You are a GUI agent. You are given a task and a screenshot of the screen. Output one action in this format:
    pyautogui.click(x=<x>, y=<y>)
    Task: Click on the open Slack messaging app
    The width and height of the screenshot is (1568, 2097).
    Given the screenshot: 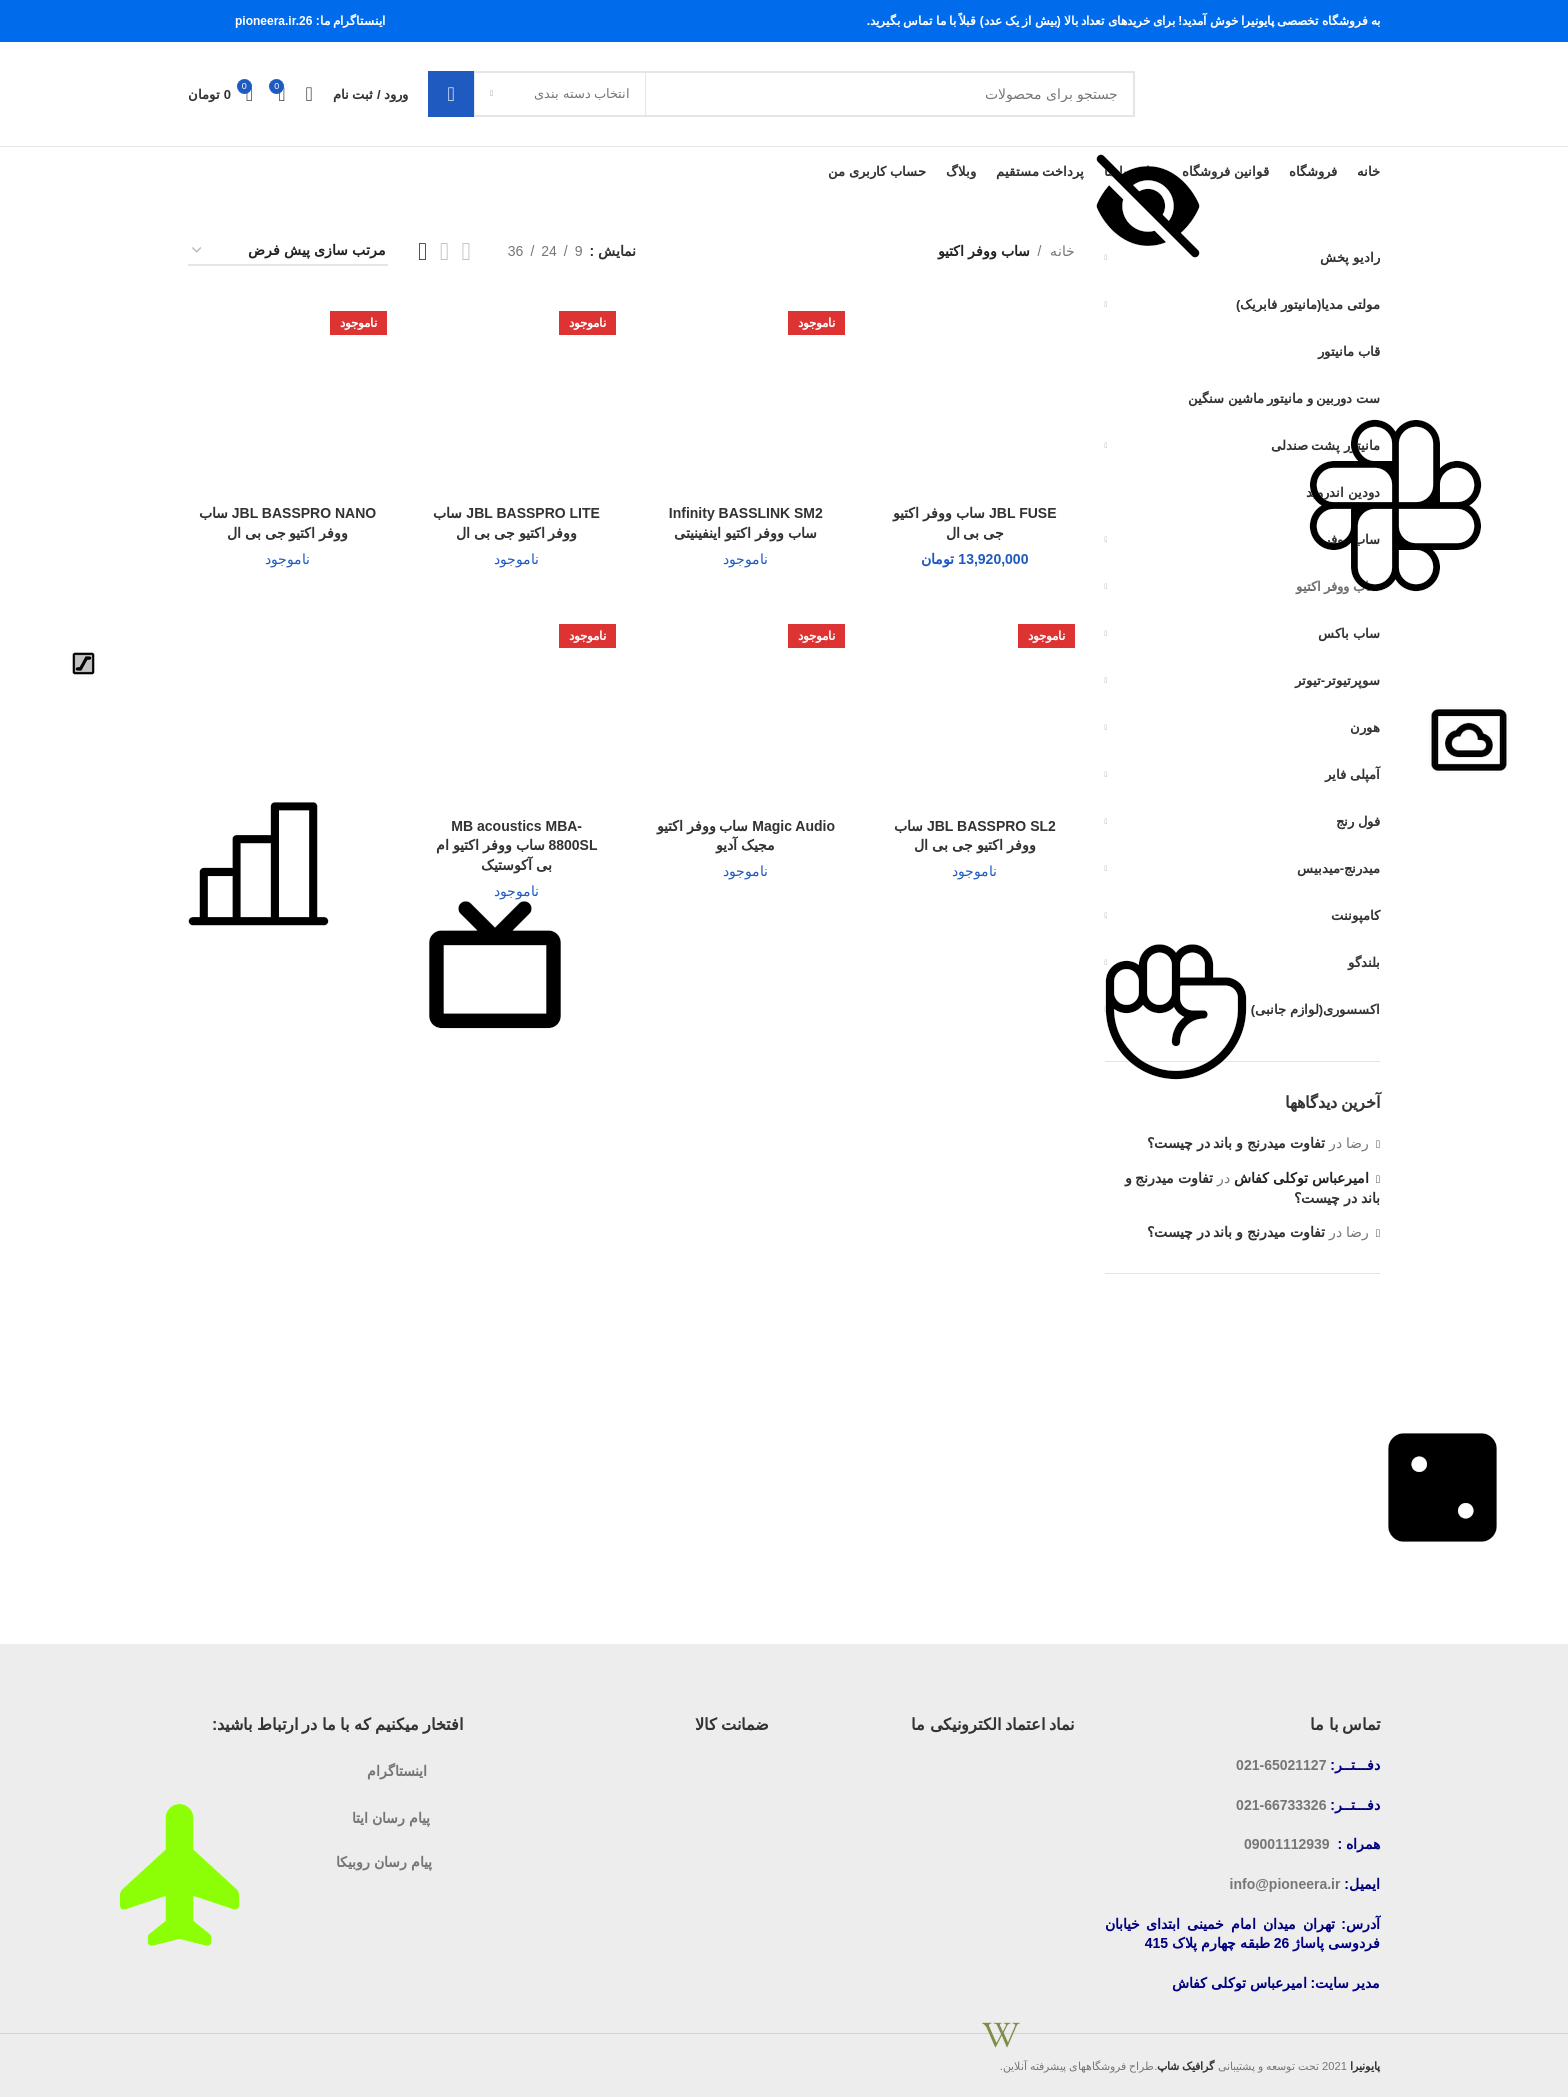 What is the action you would take?
    pyautogui.click(x=1395, y=505)
    